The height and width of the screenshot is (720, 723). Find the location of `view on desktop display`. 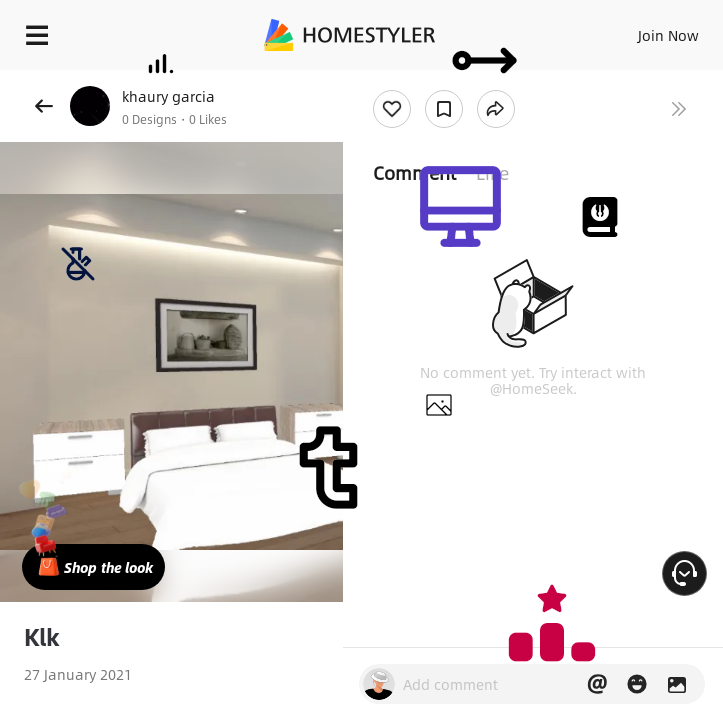

view on desktop display is located at coordinates (460, 206).